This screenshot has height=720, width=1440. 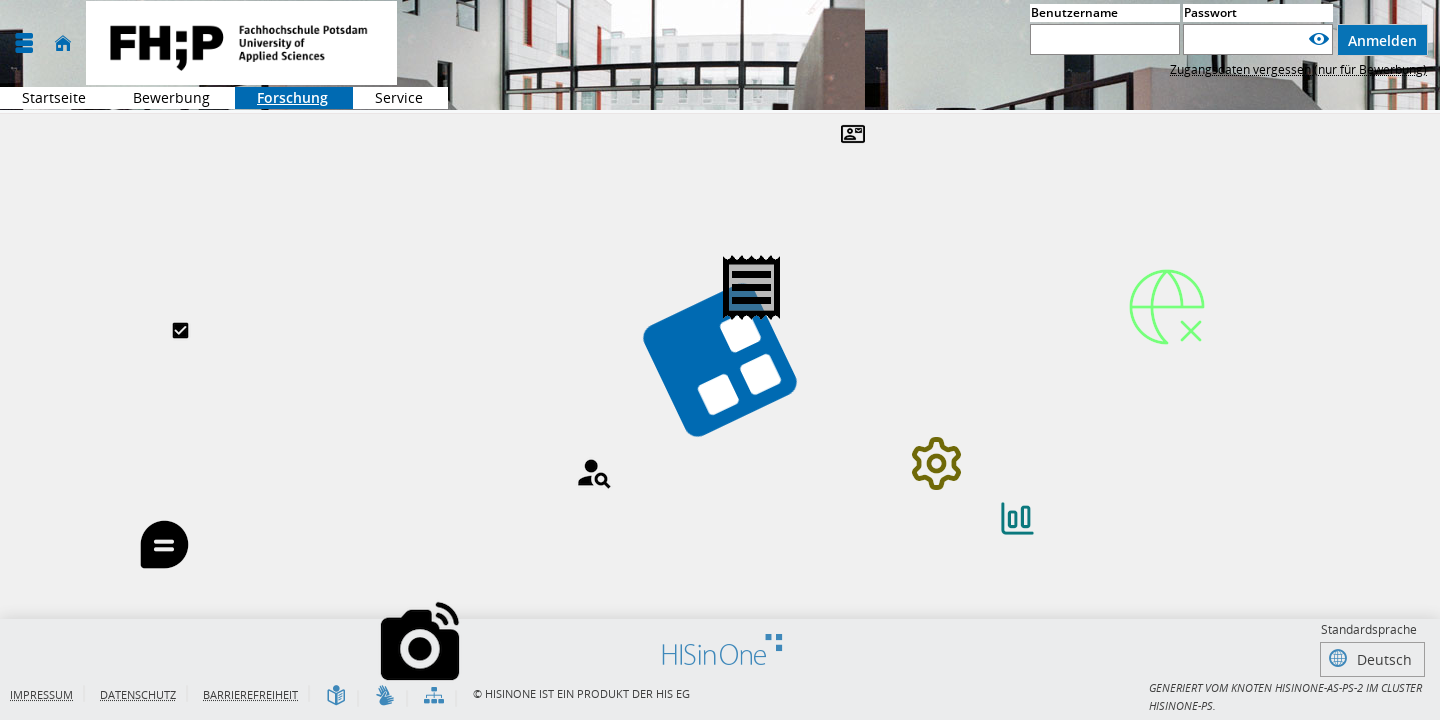 I want to click on connect to a wireless or remote camera, so click(x=420, y=641).